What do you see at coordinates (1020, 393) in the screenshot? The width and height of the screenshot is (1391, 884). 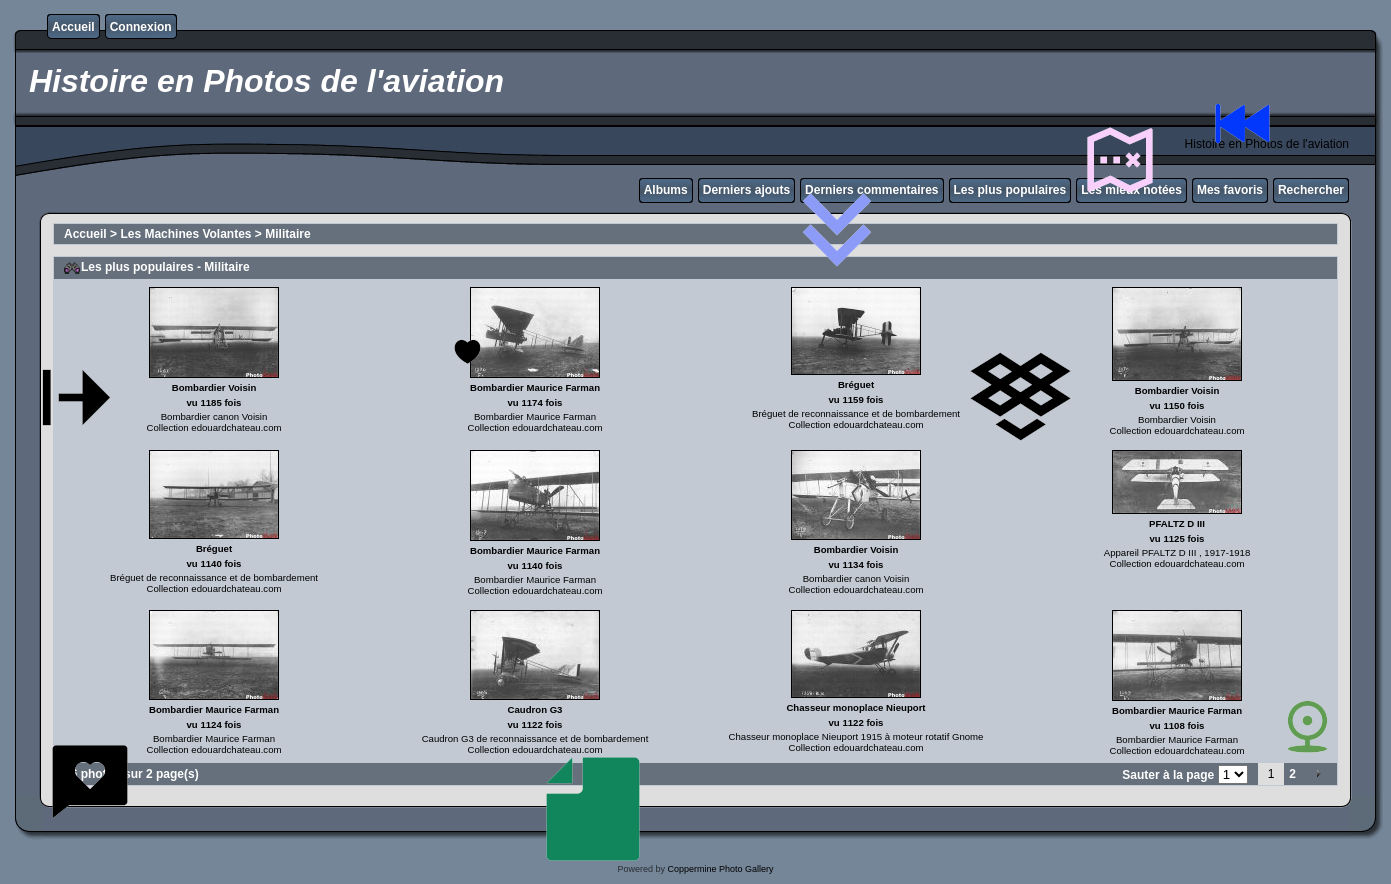 I see `open dropbox app` at bounding box center [1020, 393].